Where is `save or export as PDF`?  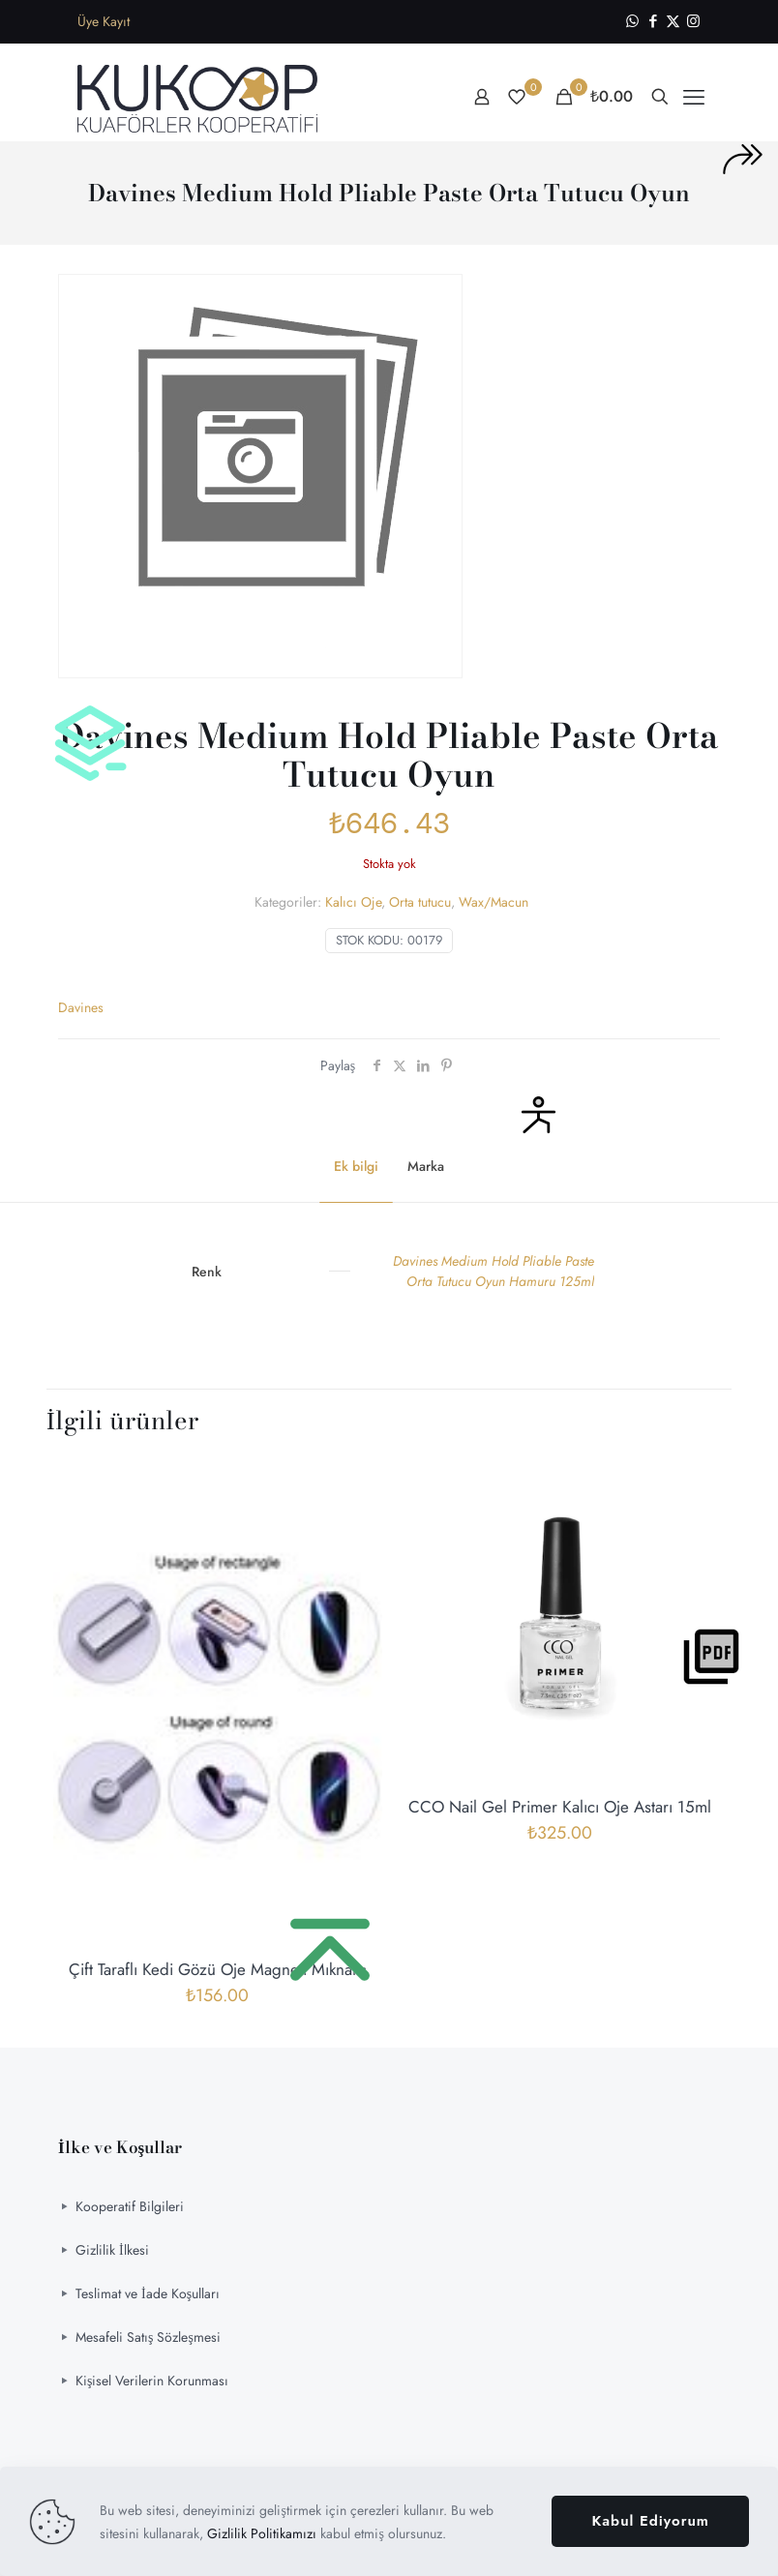
save or export as PDF is located at coordinates (711, 1657).